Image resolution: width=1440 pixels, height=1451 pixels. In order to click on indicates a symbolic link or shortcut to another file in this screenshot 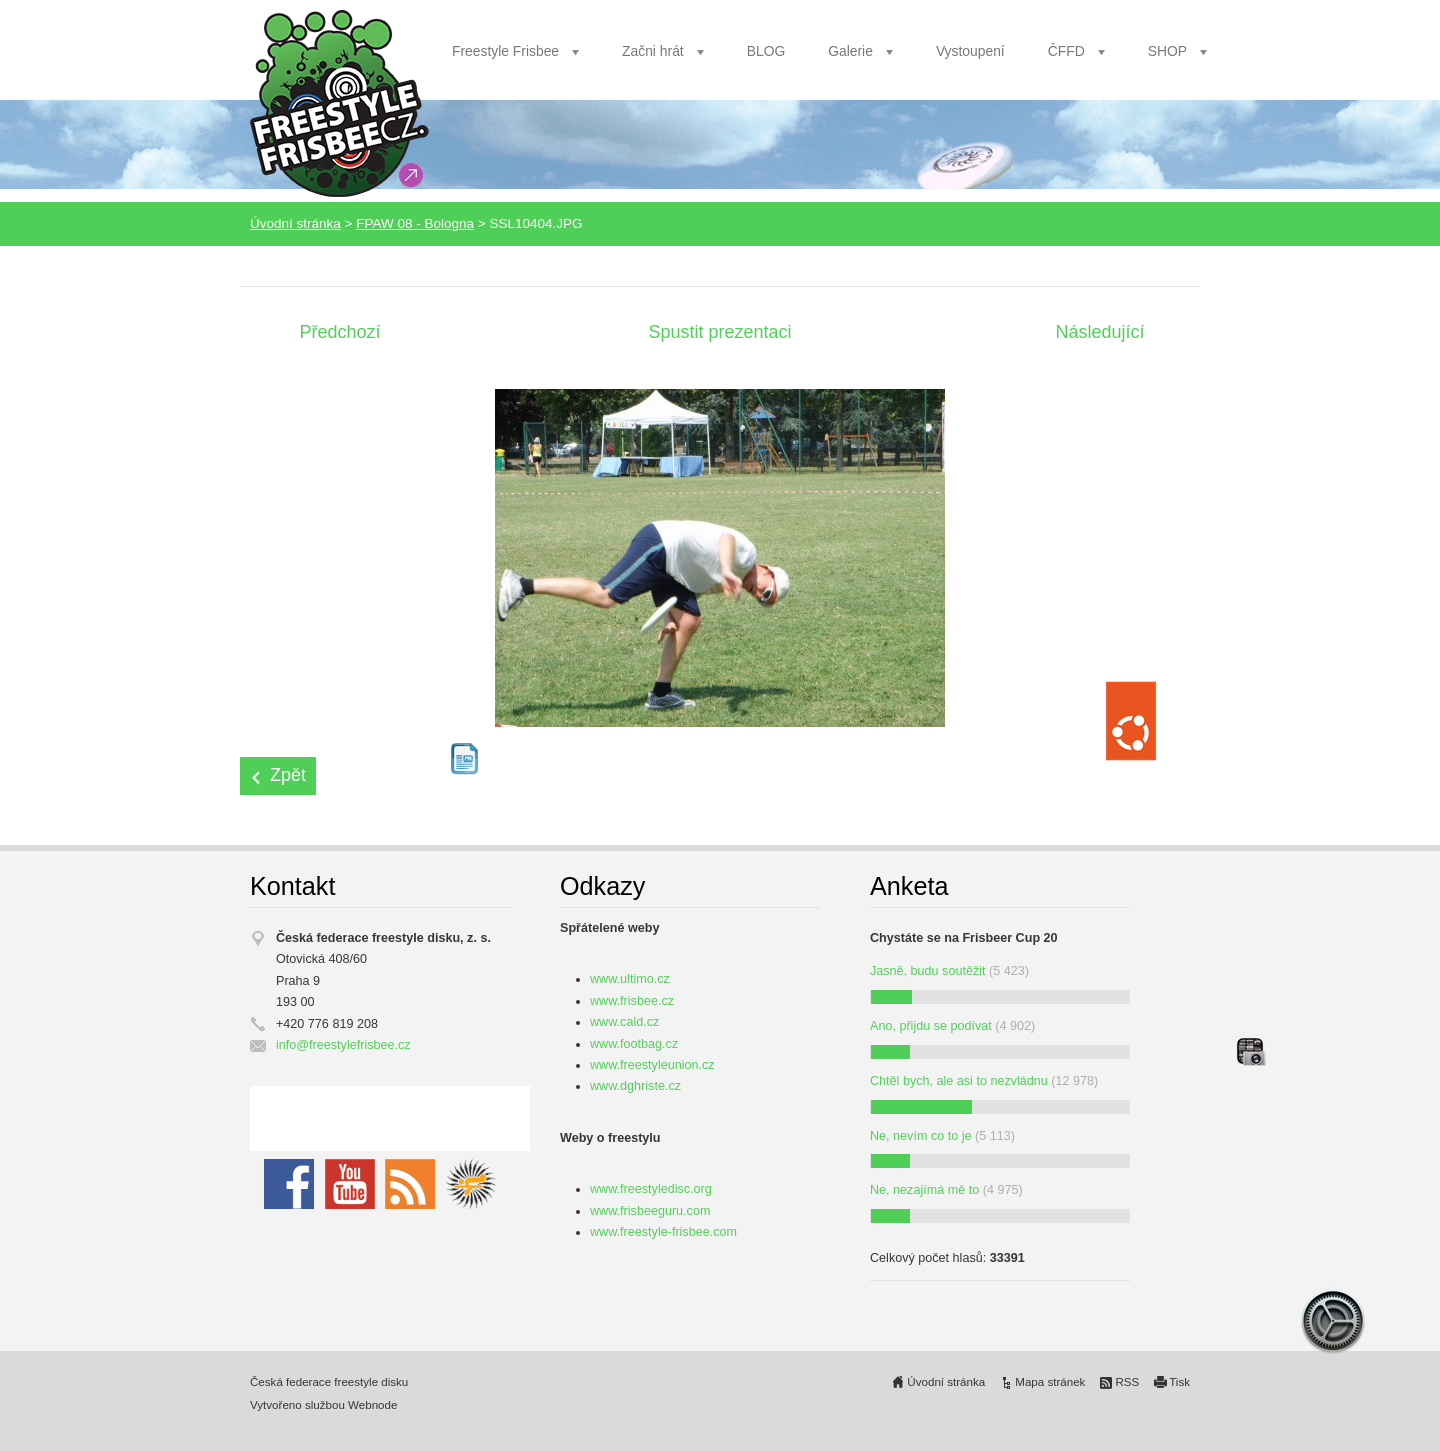, I will do `click(411, 175)`.